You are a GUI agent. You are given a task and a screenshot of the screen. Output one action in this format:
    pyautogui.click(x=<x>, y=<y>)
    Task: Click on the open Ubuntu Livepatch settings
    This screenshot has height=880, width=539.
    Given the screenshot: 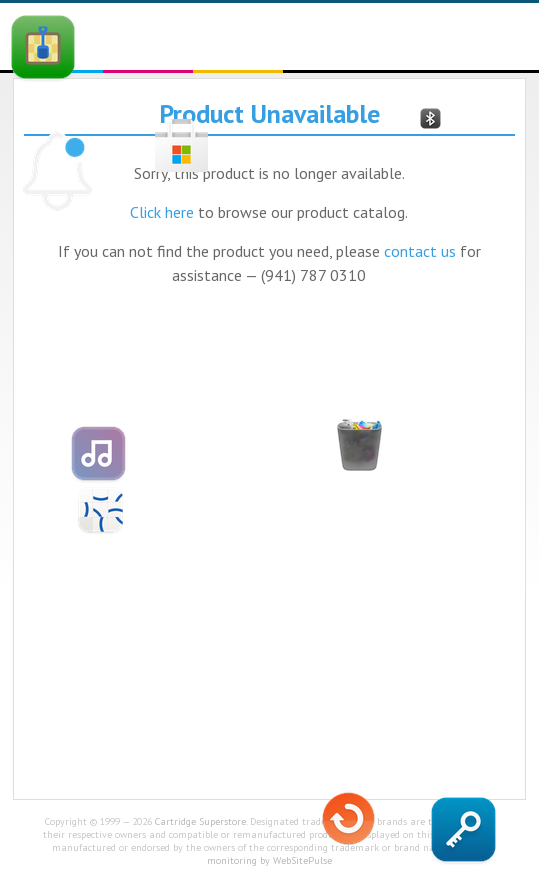 What is the action you would take?
    pyautogui.click(x=348, y=818)
    